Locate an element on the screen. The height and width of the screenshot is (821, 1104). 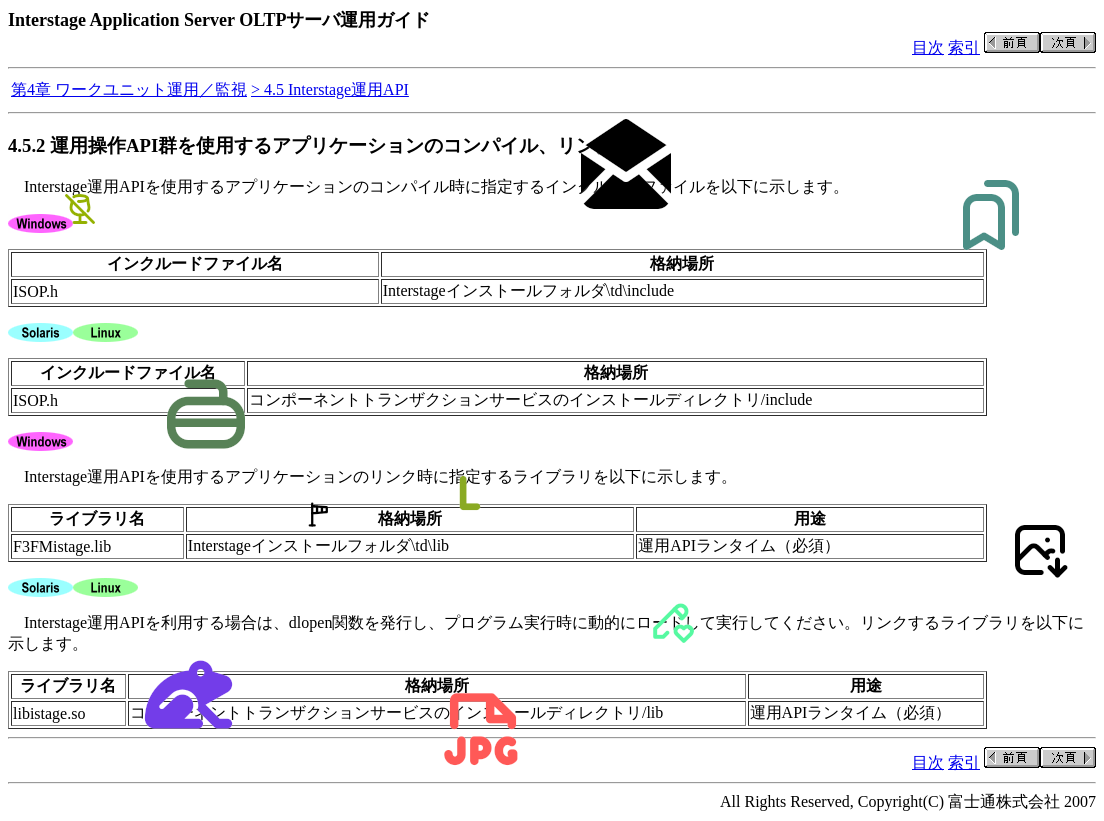
download image to device is located at coordinates (1040, 550).